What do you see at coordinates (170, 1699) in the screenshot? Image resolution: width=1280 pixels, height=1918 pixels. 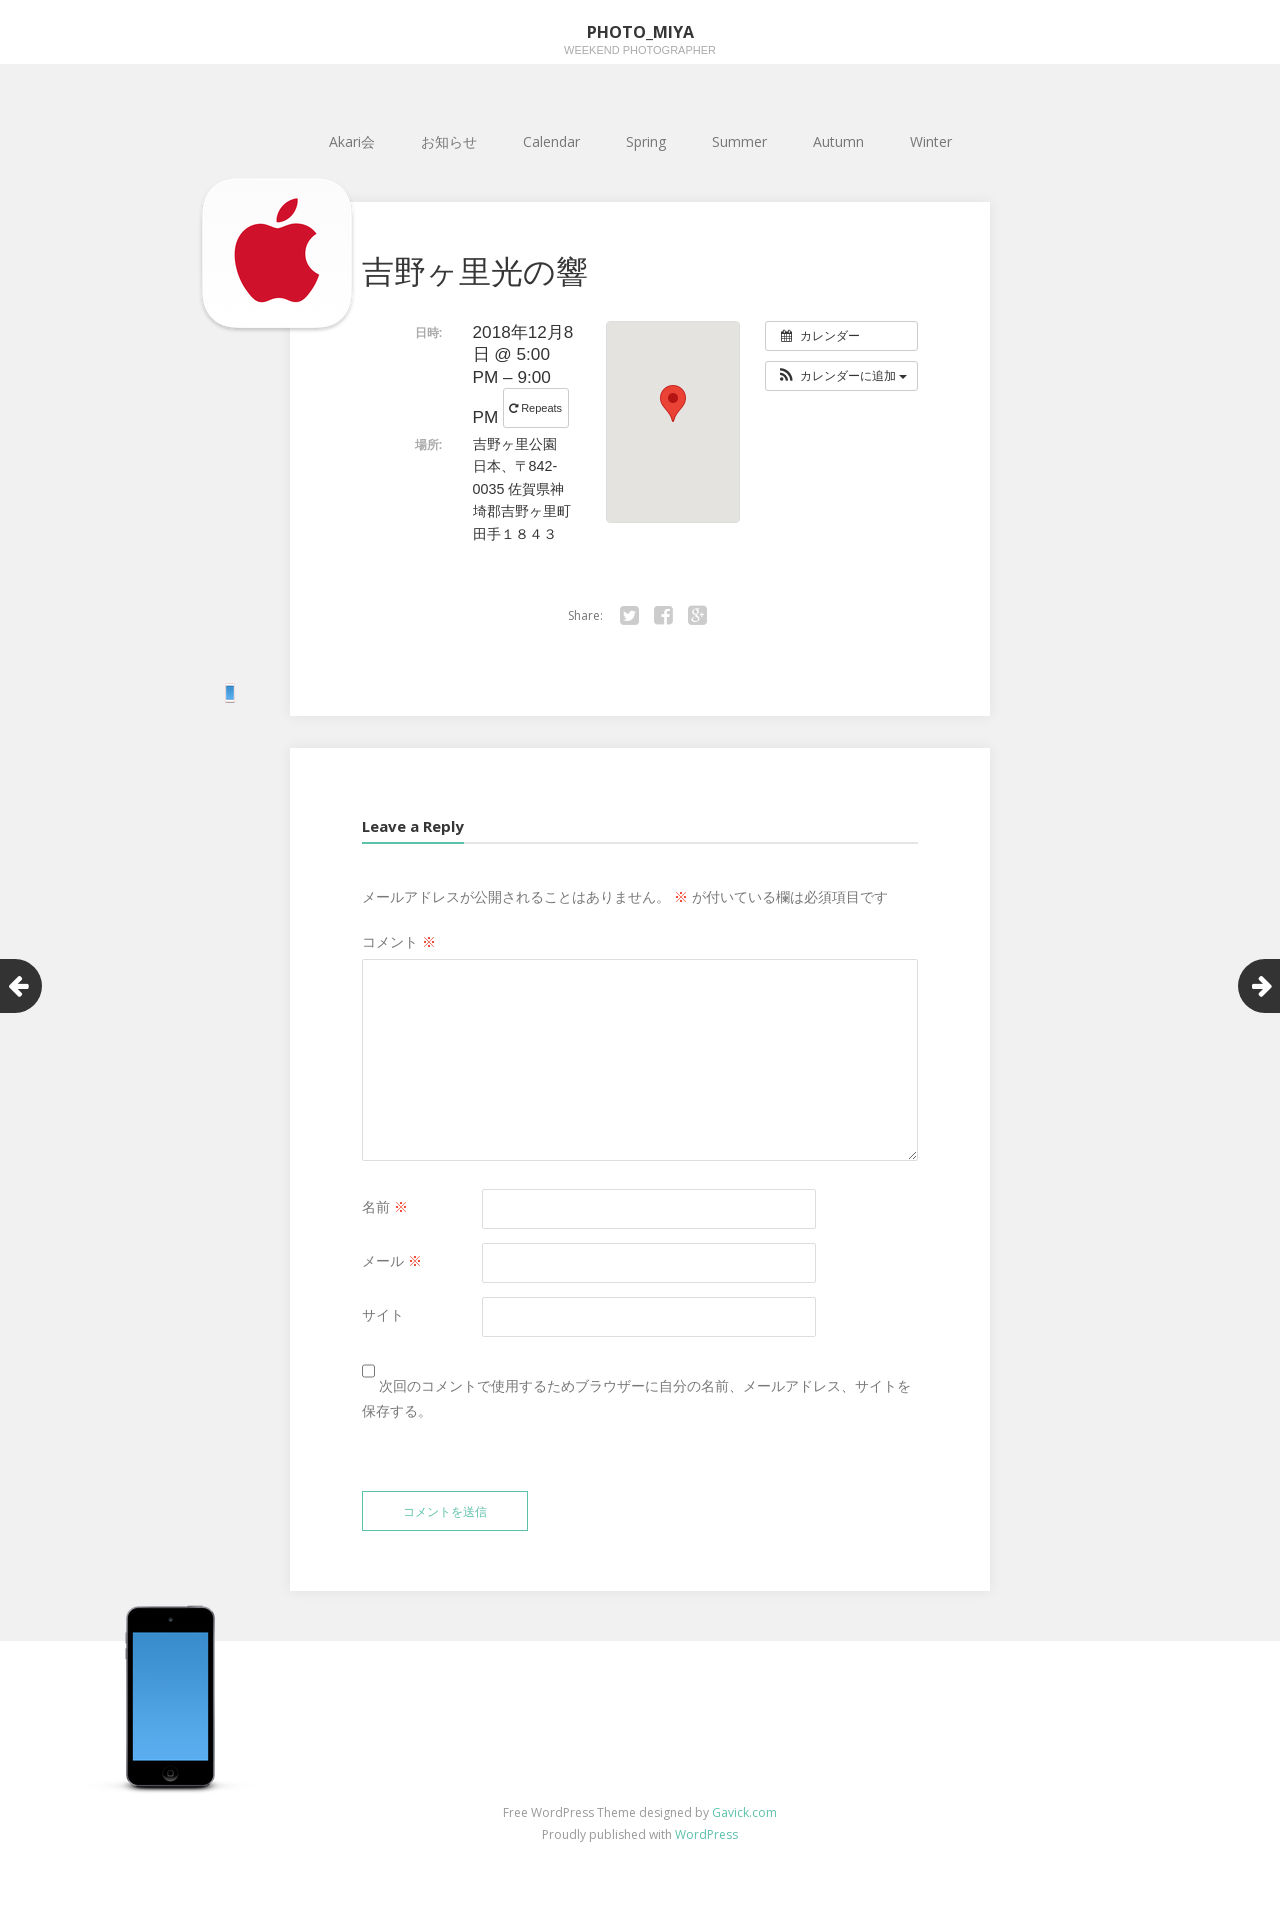 I see `iPod Touch device connected to your computer` at bounding box center [170, 1699].